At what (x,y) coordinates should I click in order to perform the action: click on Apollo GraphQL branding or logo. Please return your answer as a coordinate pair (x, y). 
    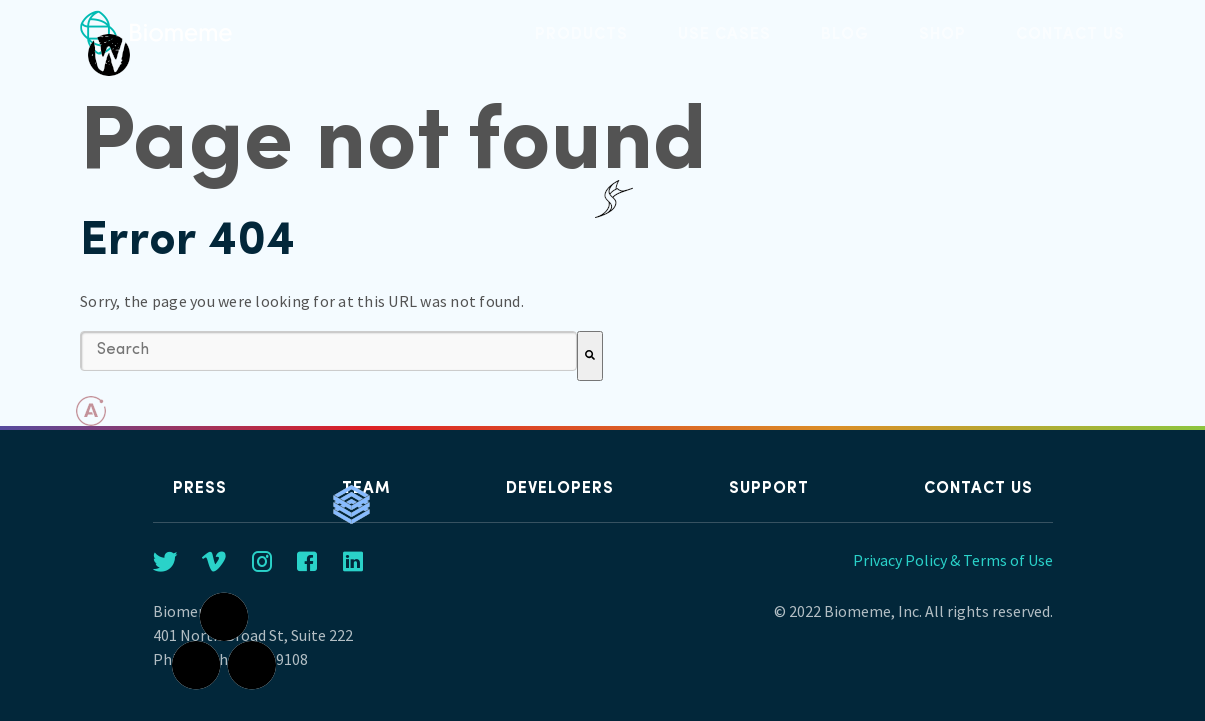
    Looking at the image, I should click on (91, 411).